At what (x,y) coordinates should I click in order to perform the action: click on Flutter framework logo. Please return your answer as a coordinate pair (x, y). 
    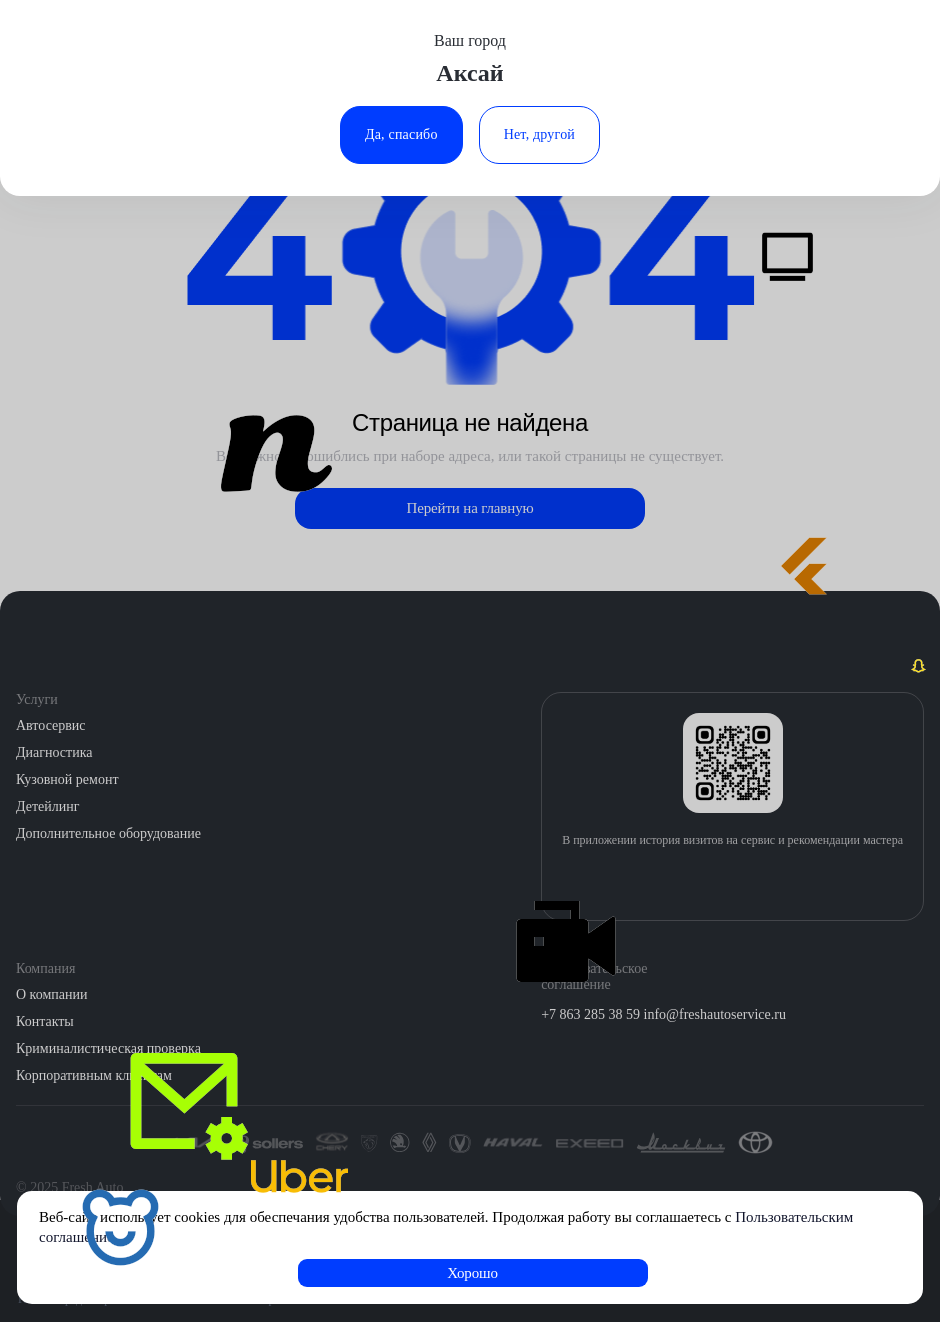
    Looking at the image, I should click on (805, 566).